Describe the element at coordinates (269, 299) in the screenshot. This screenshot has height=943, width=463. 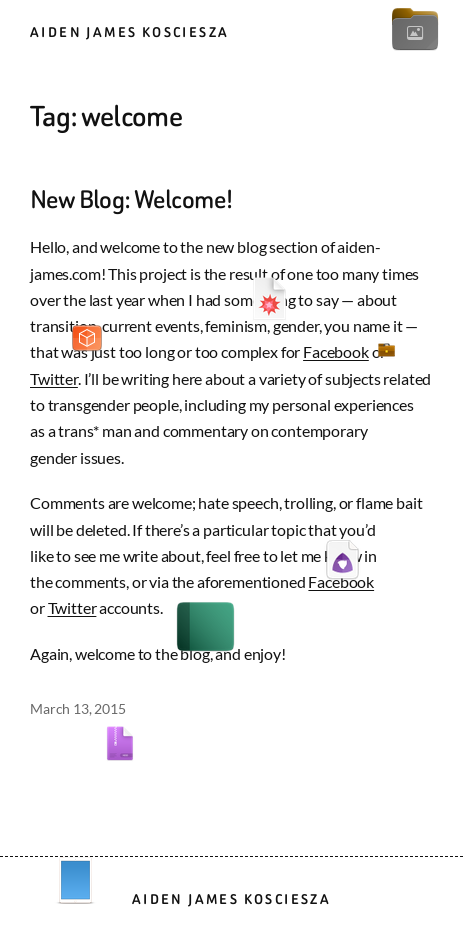
I see `a Mathematica notebook or computation file` at that location.